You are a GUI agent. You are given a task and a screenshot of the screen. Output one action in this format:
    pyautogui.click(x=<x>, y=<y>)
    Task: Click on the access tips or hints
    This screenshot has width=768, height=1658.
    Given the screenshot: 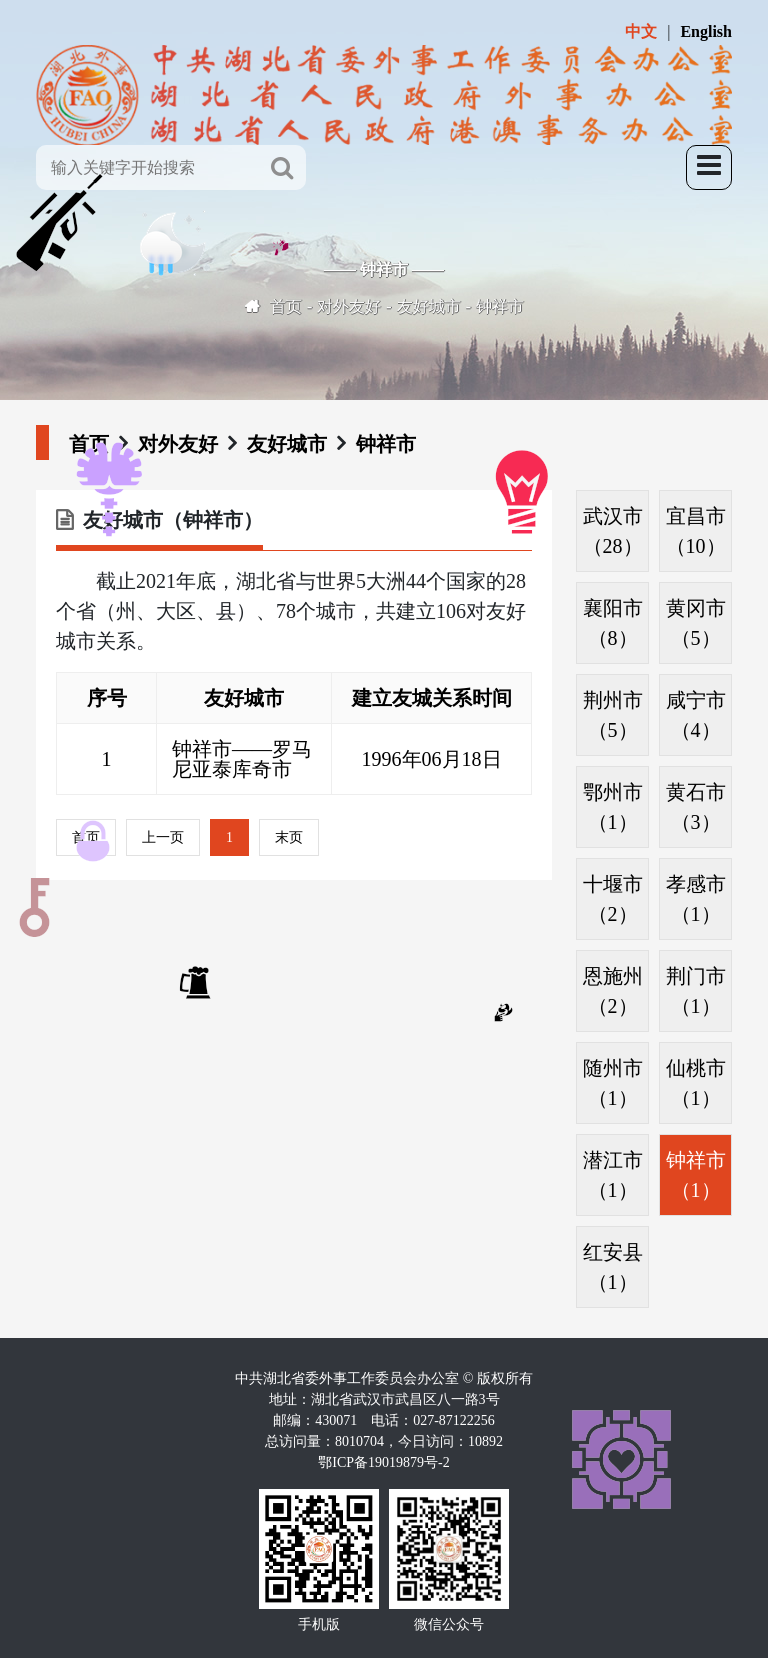 What is the action you would take?
    pyautogui.click(x=523, y=492)
    